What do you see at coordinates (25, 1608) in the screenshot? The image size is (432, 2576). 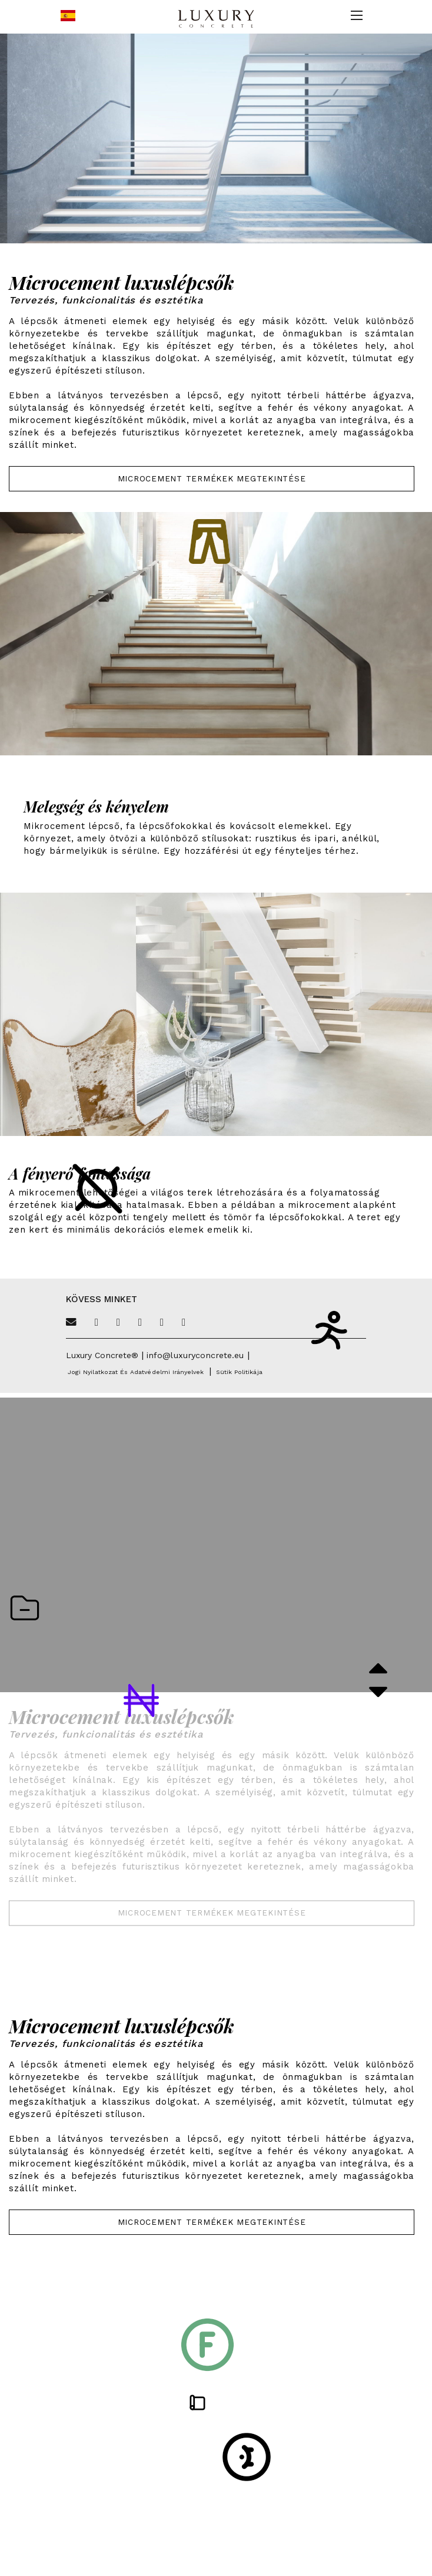 I see `remove a file or folder` at bounding box center [25, 1608].